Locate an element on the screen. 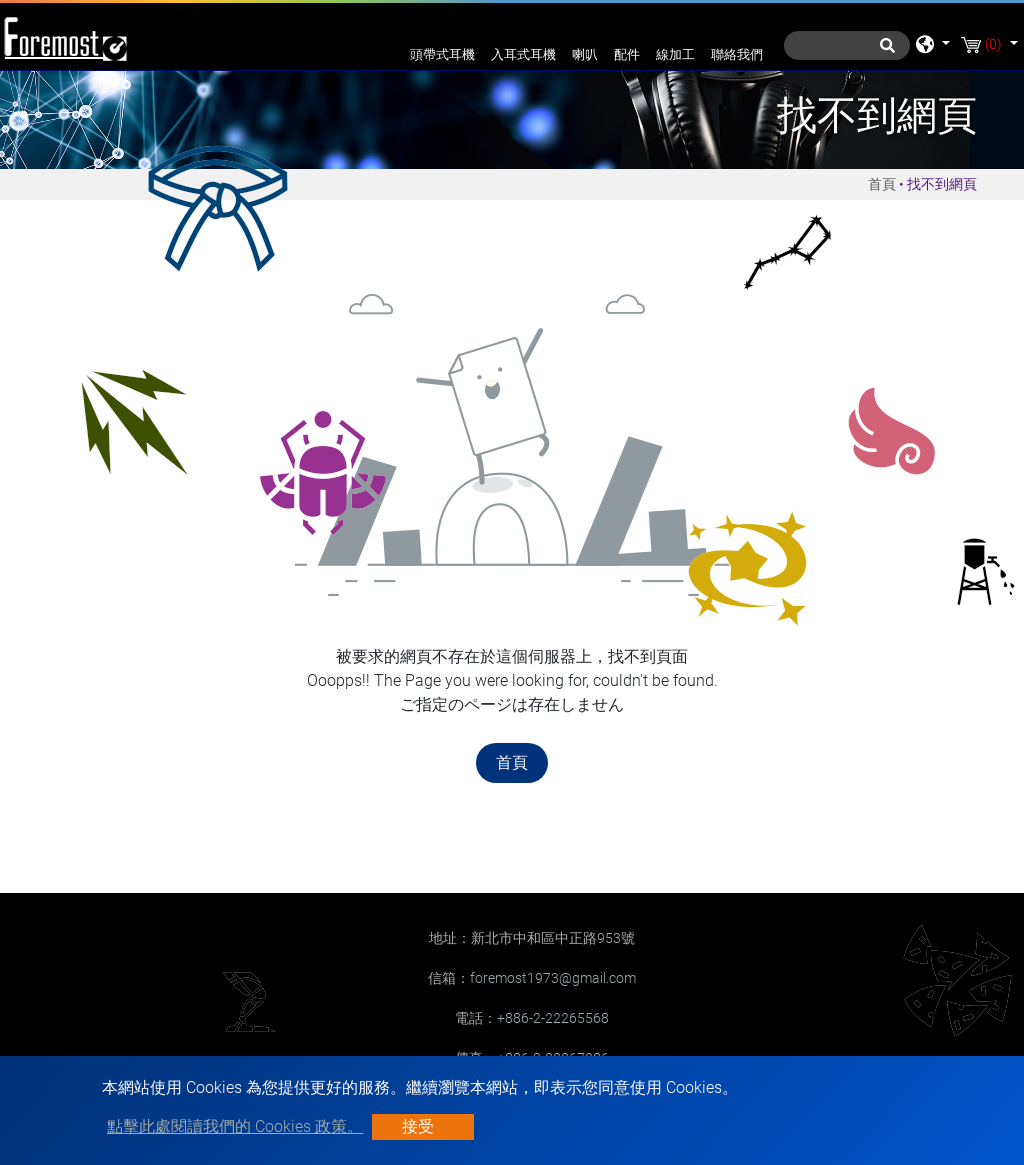  activate special ability or power-up is located at coordinates (747, 567).